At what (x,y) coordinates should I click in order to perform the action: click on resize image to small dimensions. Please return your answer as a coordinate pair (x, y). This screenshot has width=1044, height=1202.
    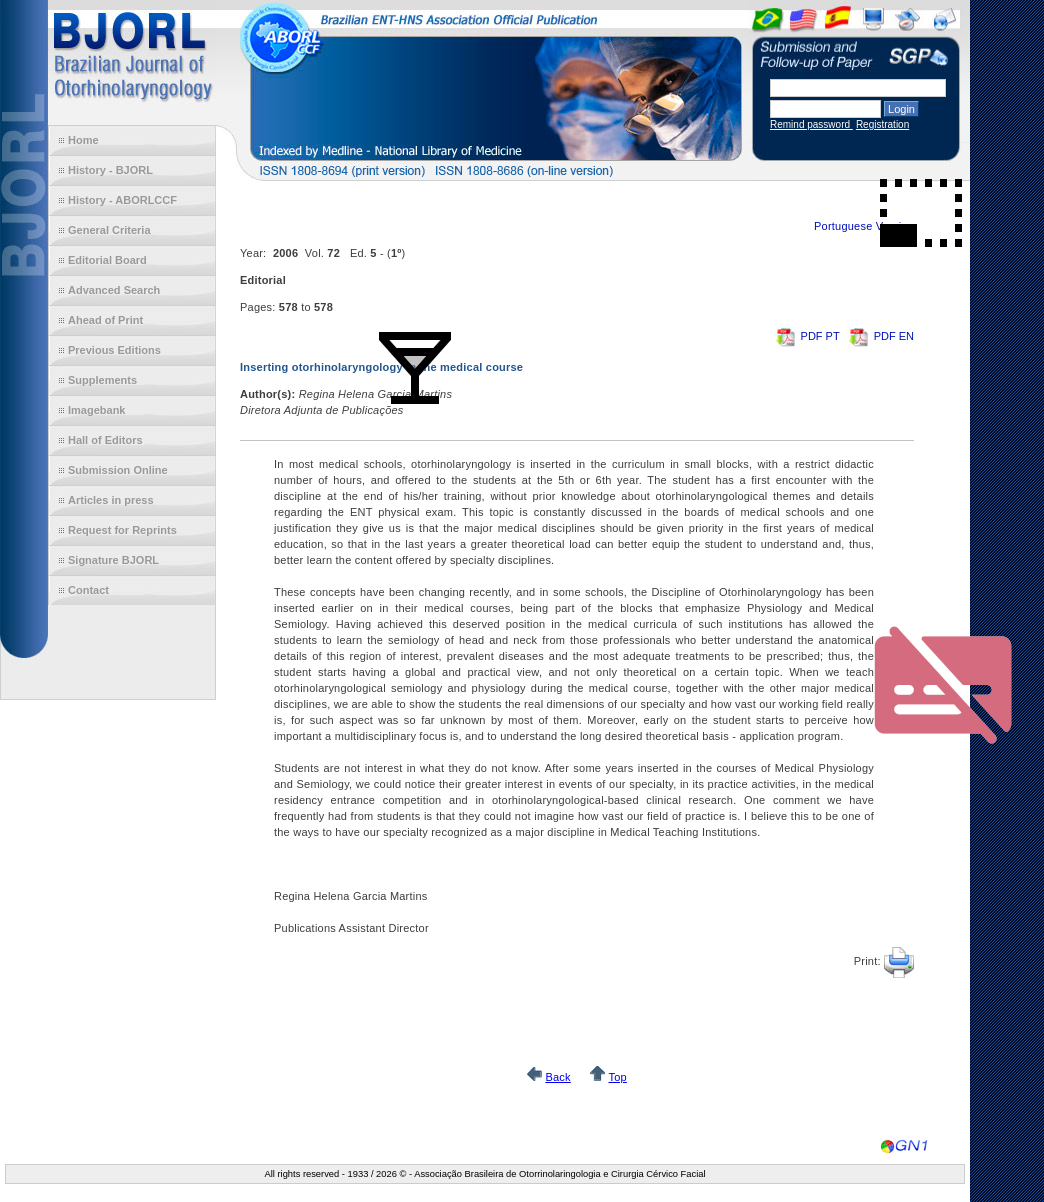
    Looking at the image, I should click on (921, 213).